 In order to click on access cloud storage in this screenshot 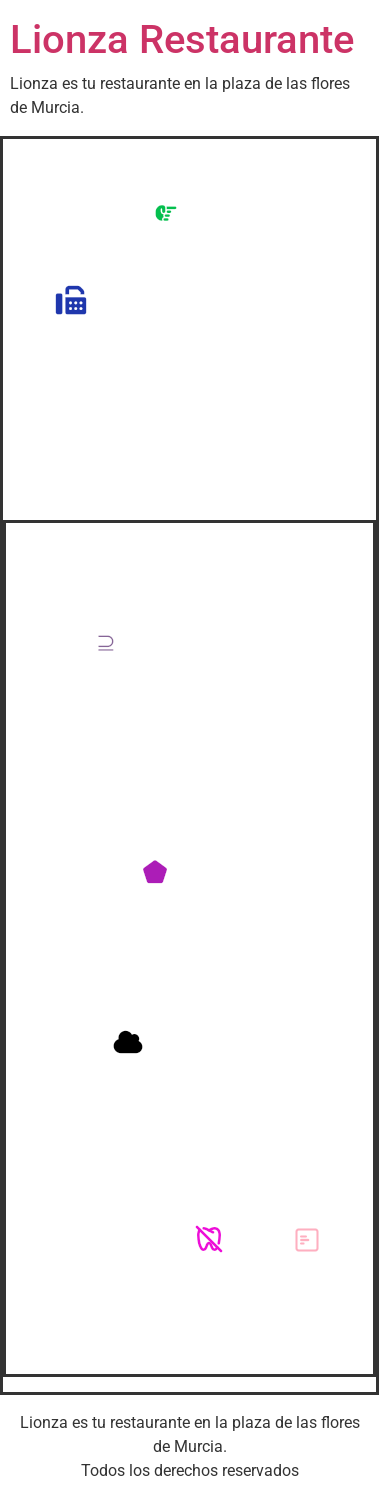, I will do `click(128, 1042)`.